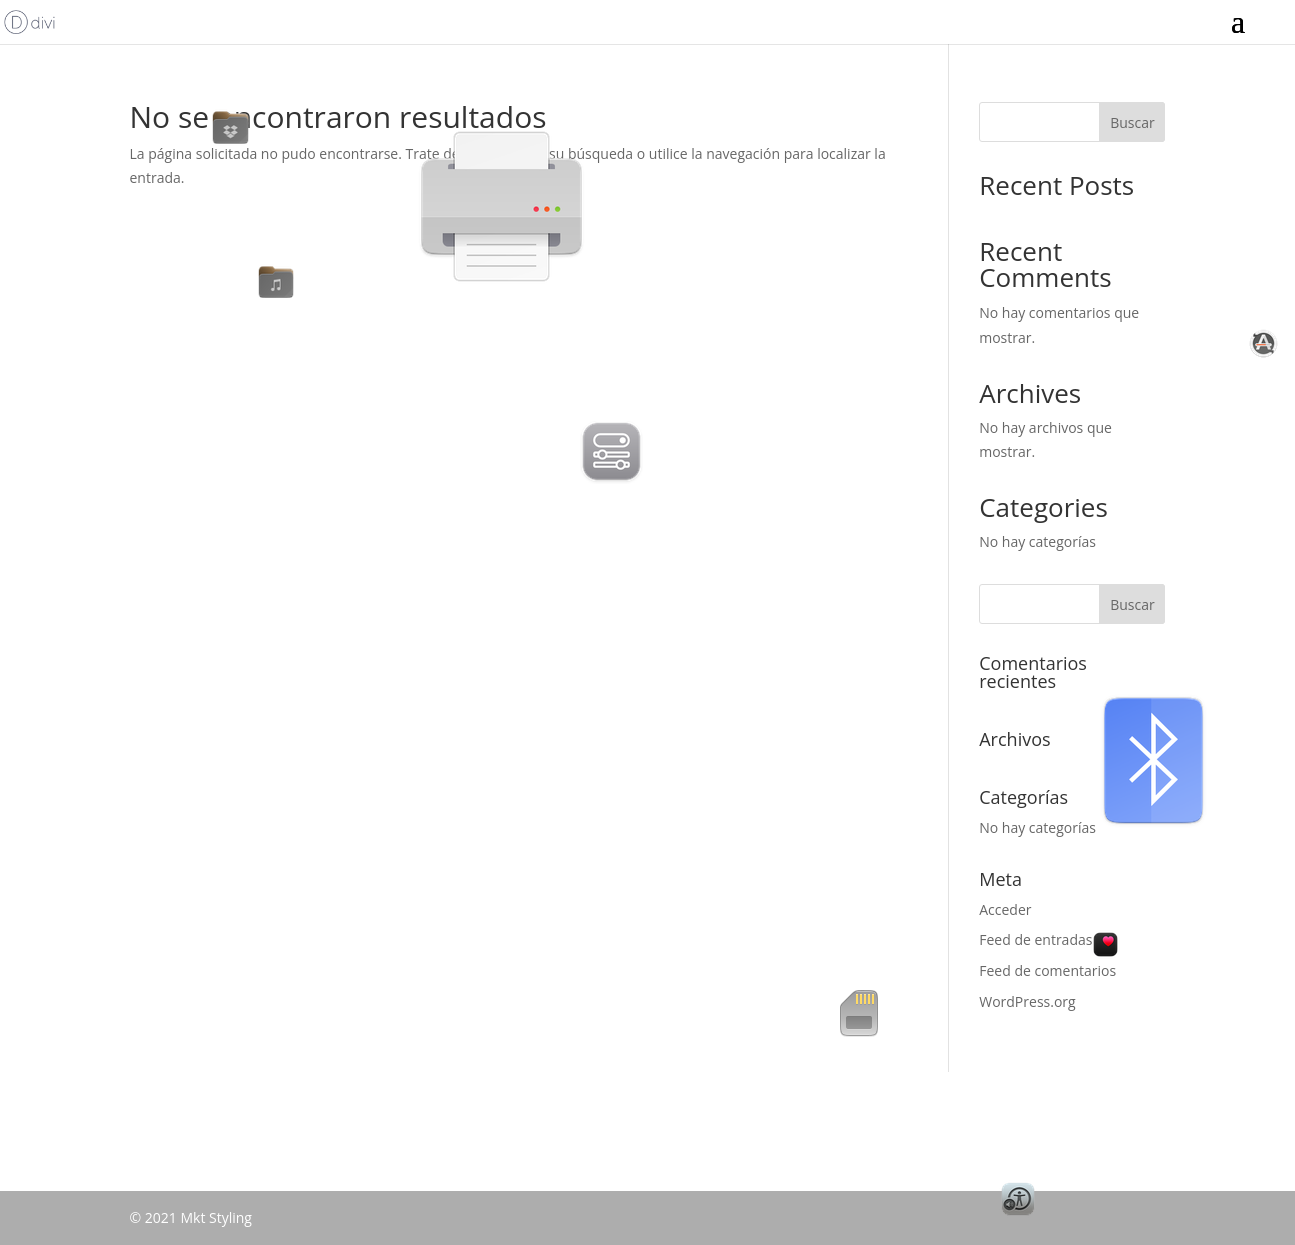  What do you see at coordinates (501, 206) in the screenshot?
I see `print current document or page` at bounding box center [501, 206].